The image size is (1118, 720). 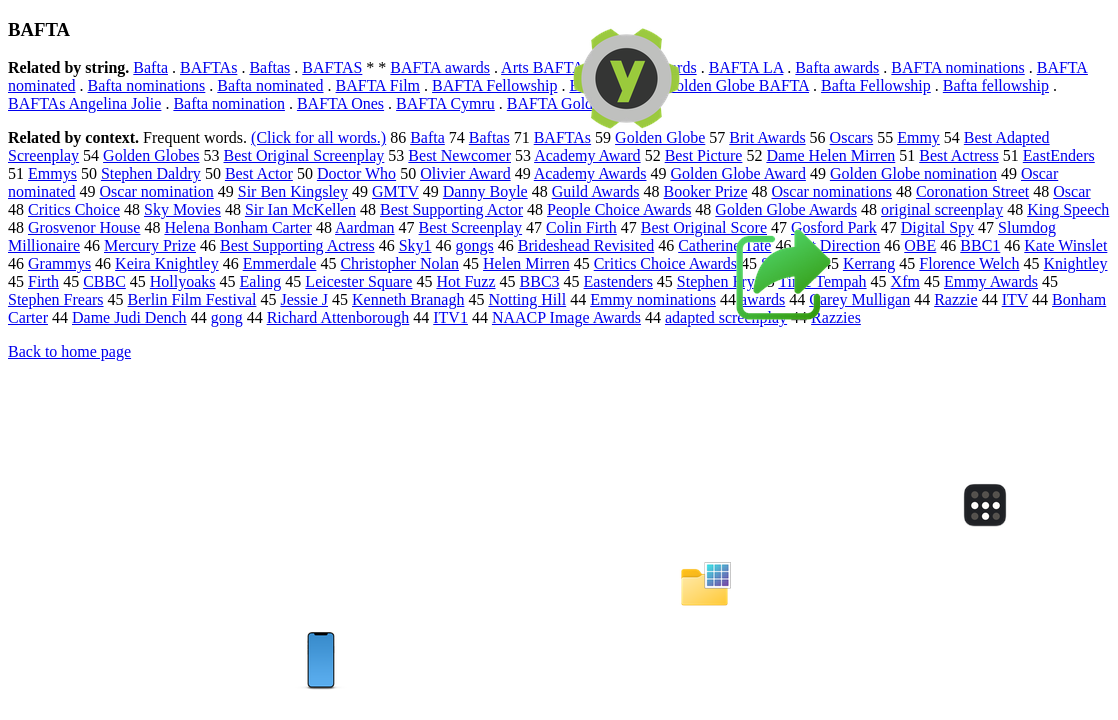 What do you see at coordinates (626, 78) in the screenshot?
I see `open YubiKey Manager application` at bounding box center [626, 78].